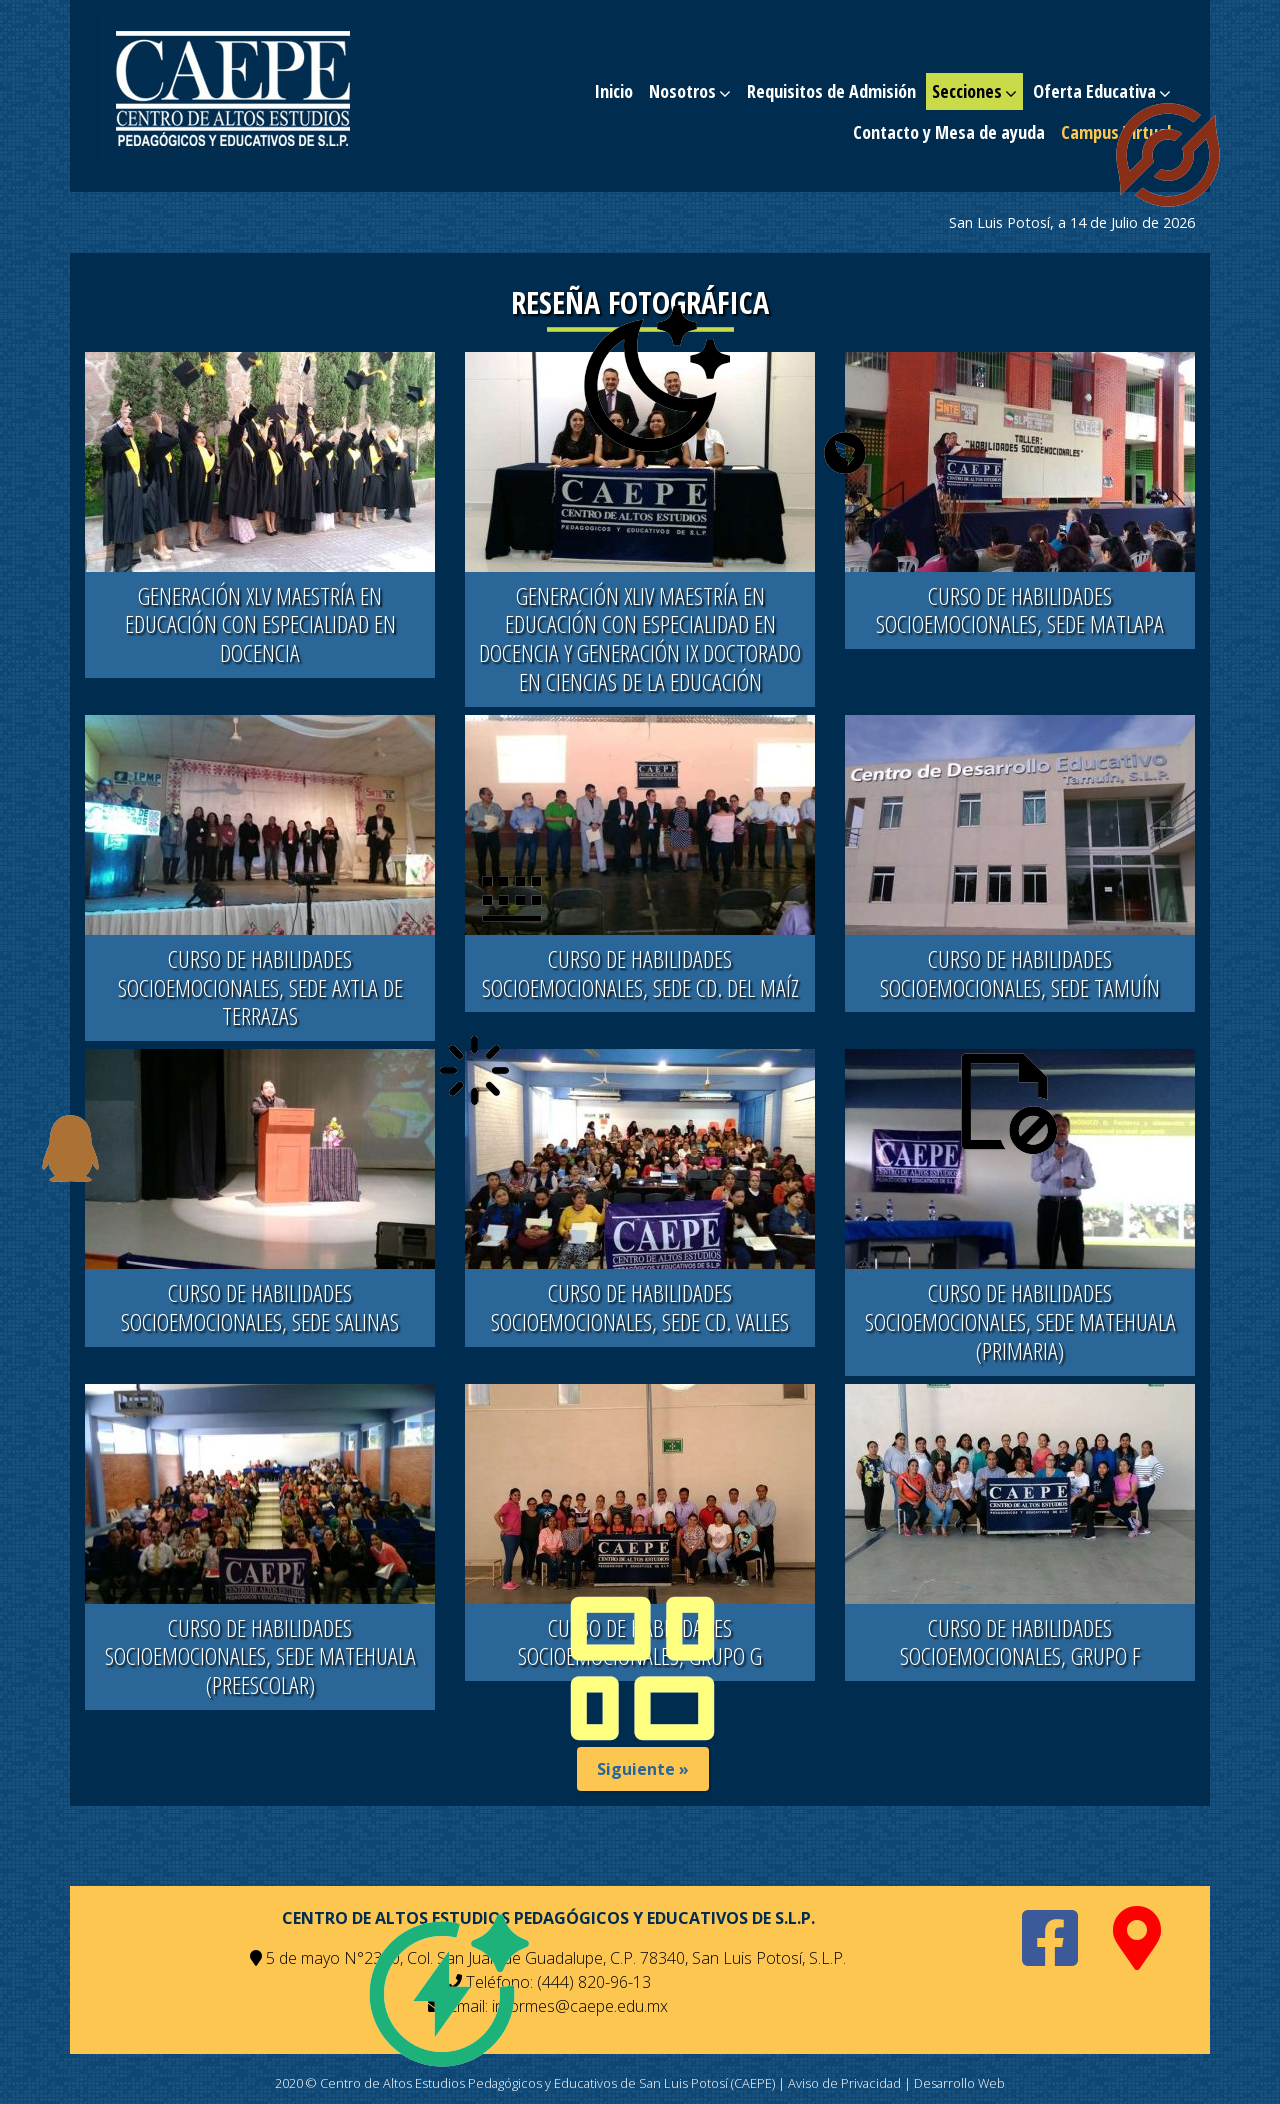  Describe the element at coordinates (863, 1266) in the screenshot. I see `bohemia interactive company logo` at that location.